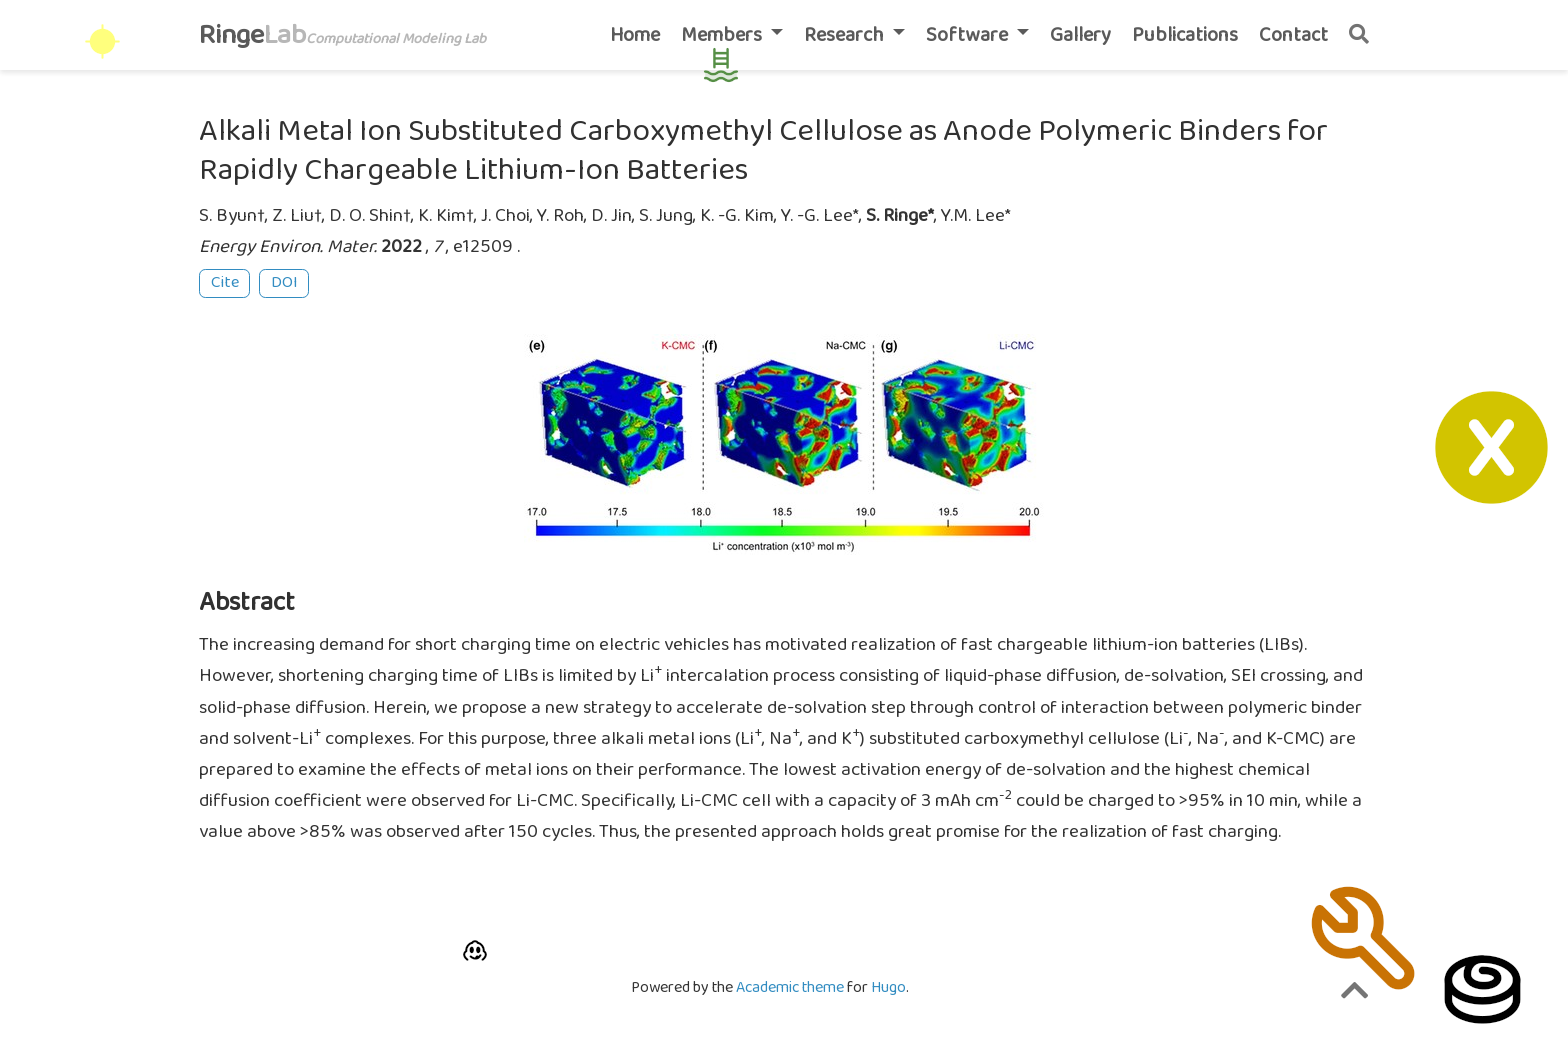 The width and height of the screenshot is (1568, 1064). I want to click on view swimming pool amenities, so click(721, 65).